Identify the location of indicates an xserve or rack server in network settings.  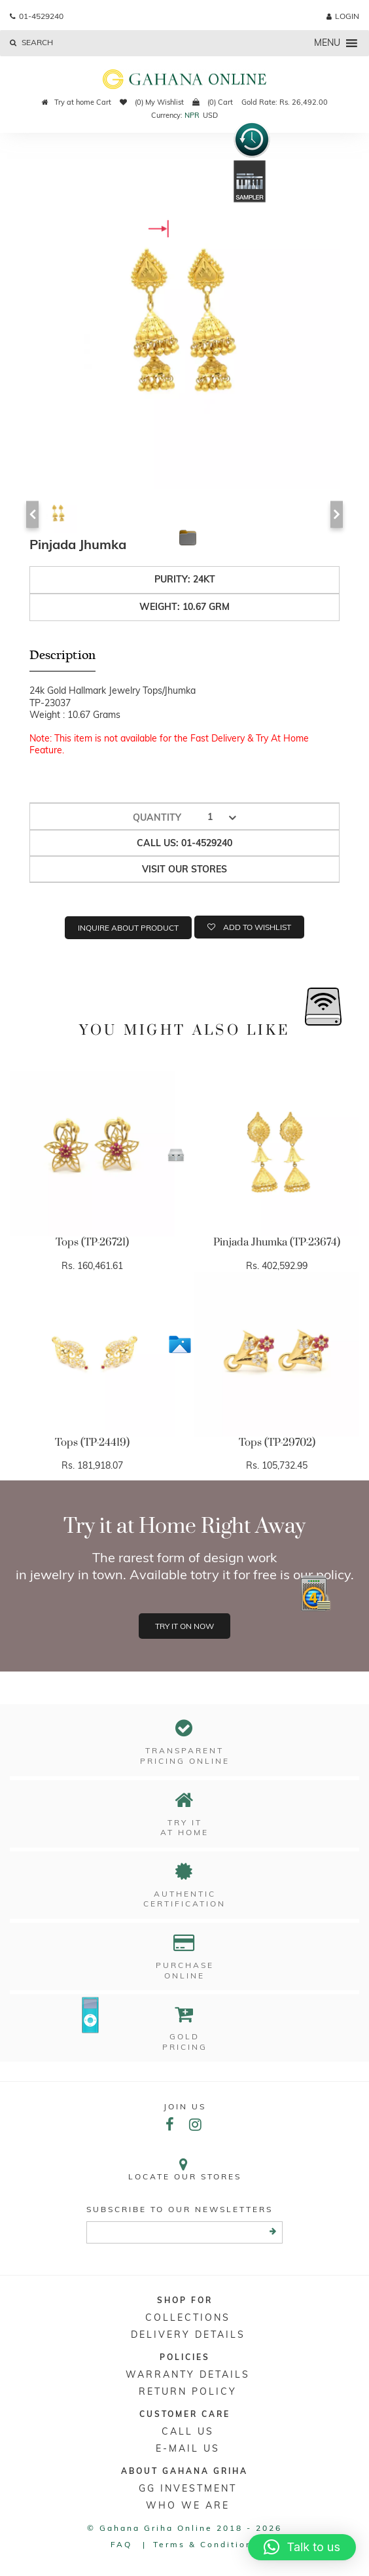
(176, 1154).